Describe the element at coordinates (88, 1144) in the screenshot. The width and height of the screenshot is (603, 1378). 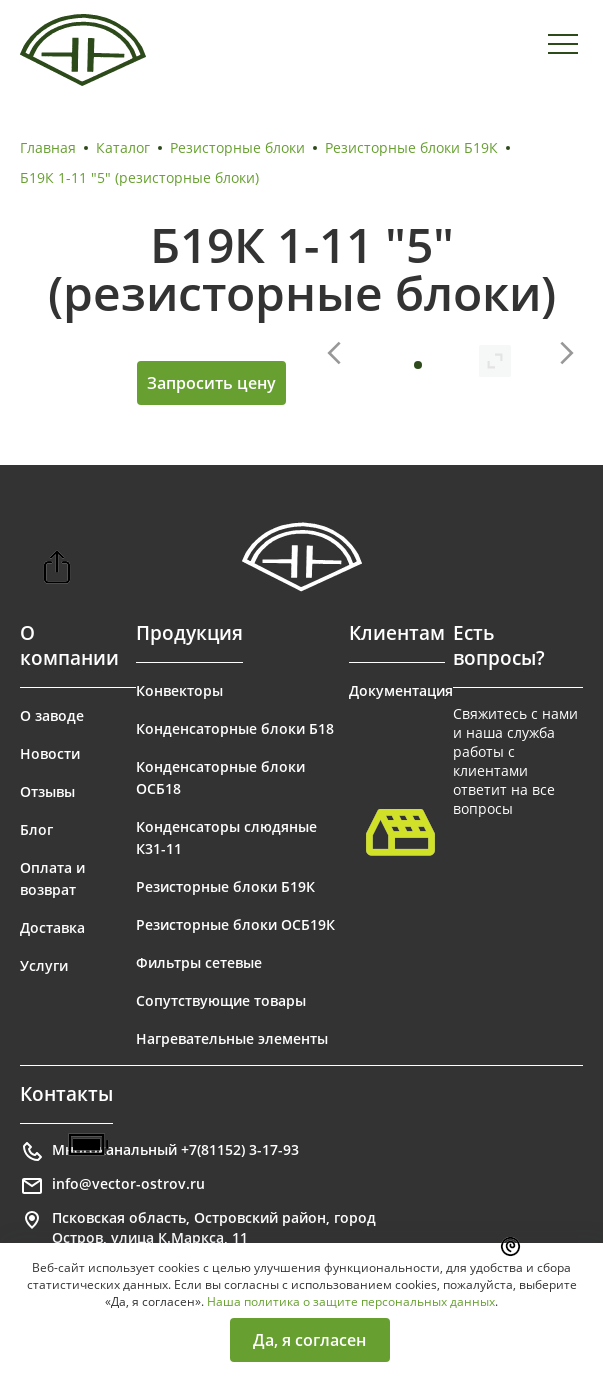
I see `indicates battery is fully charged` at that location.